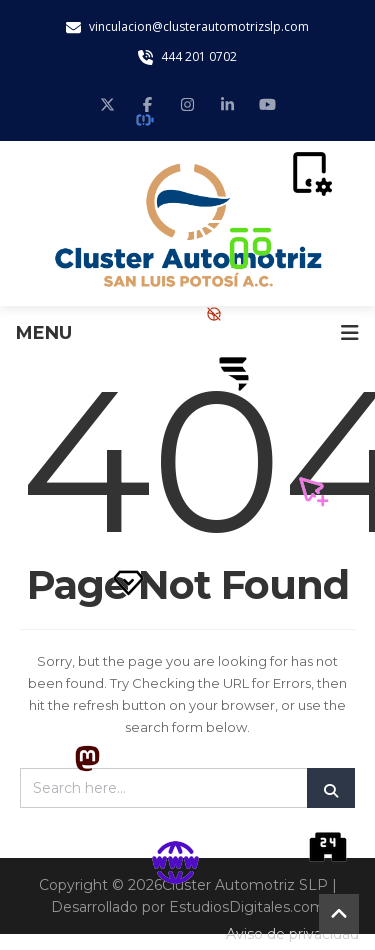 The height and width of the screenshot is (950, 375). I want to click on indicates low battery warning, so click(145, 120).